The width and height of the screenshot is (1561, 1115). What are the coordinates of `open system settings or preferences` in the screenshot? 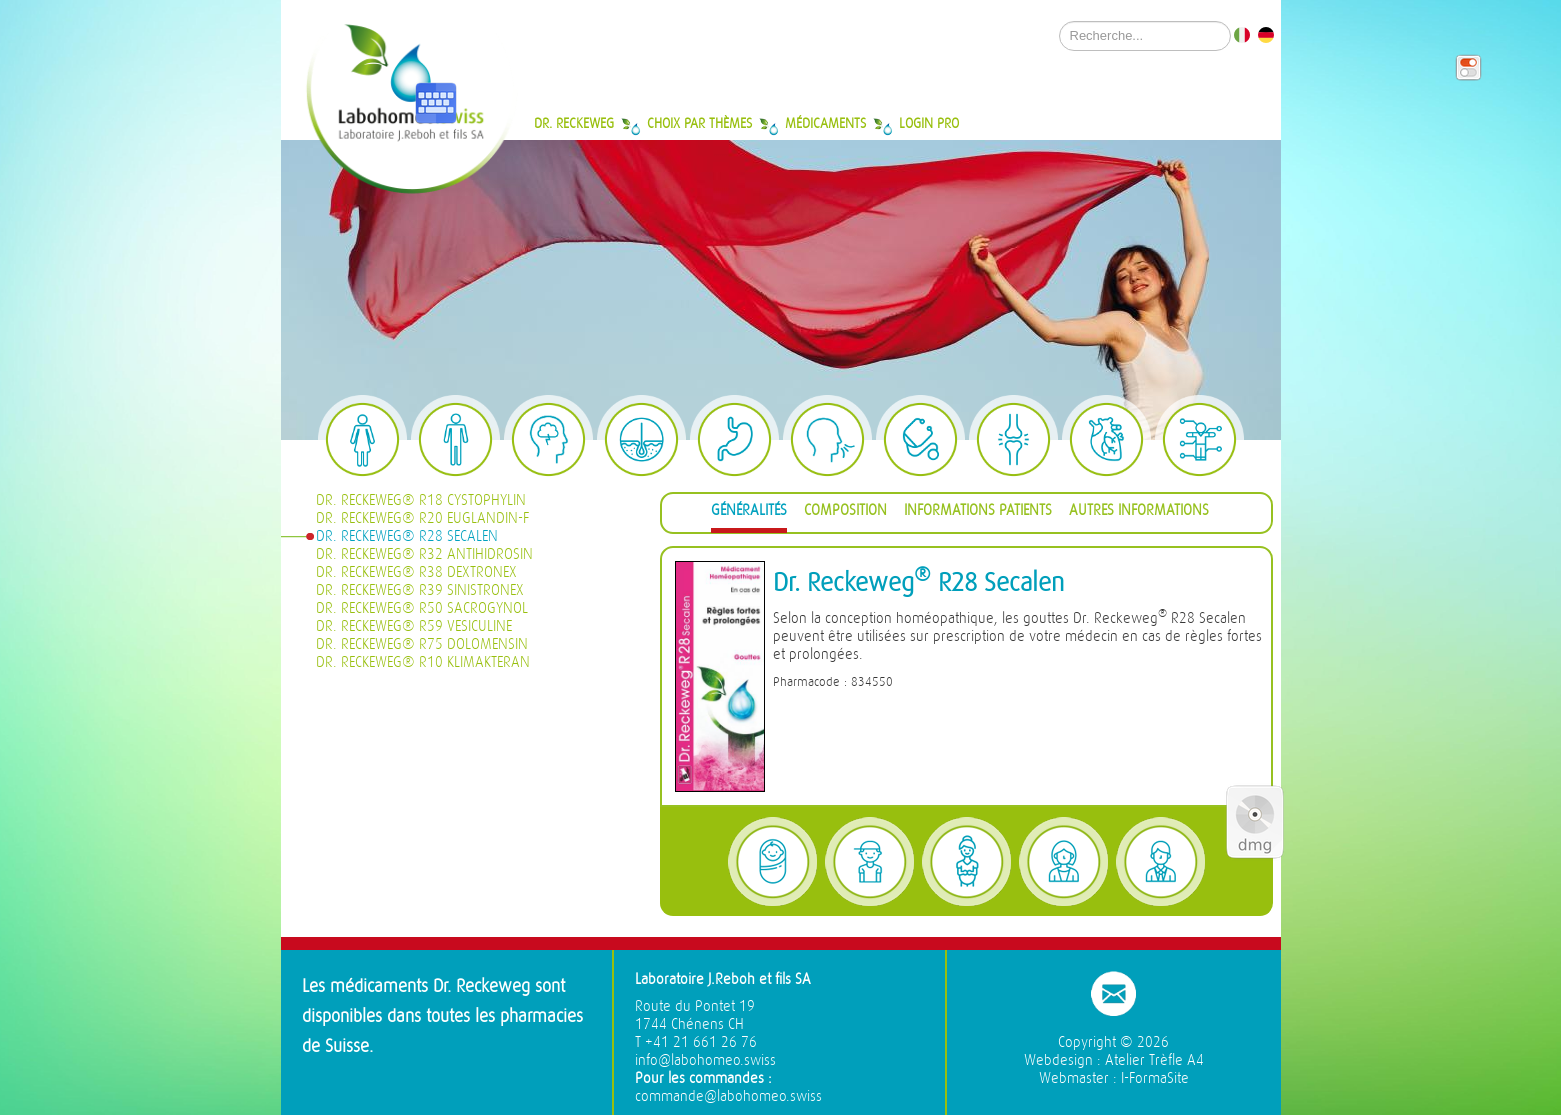 It's located at (1468, 67).